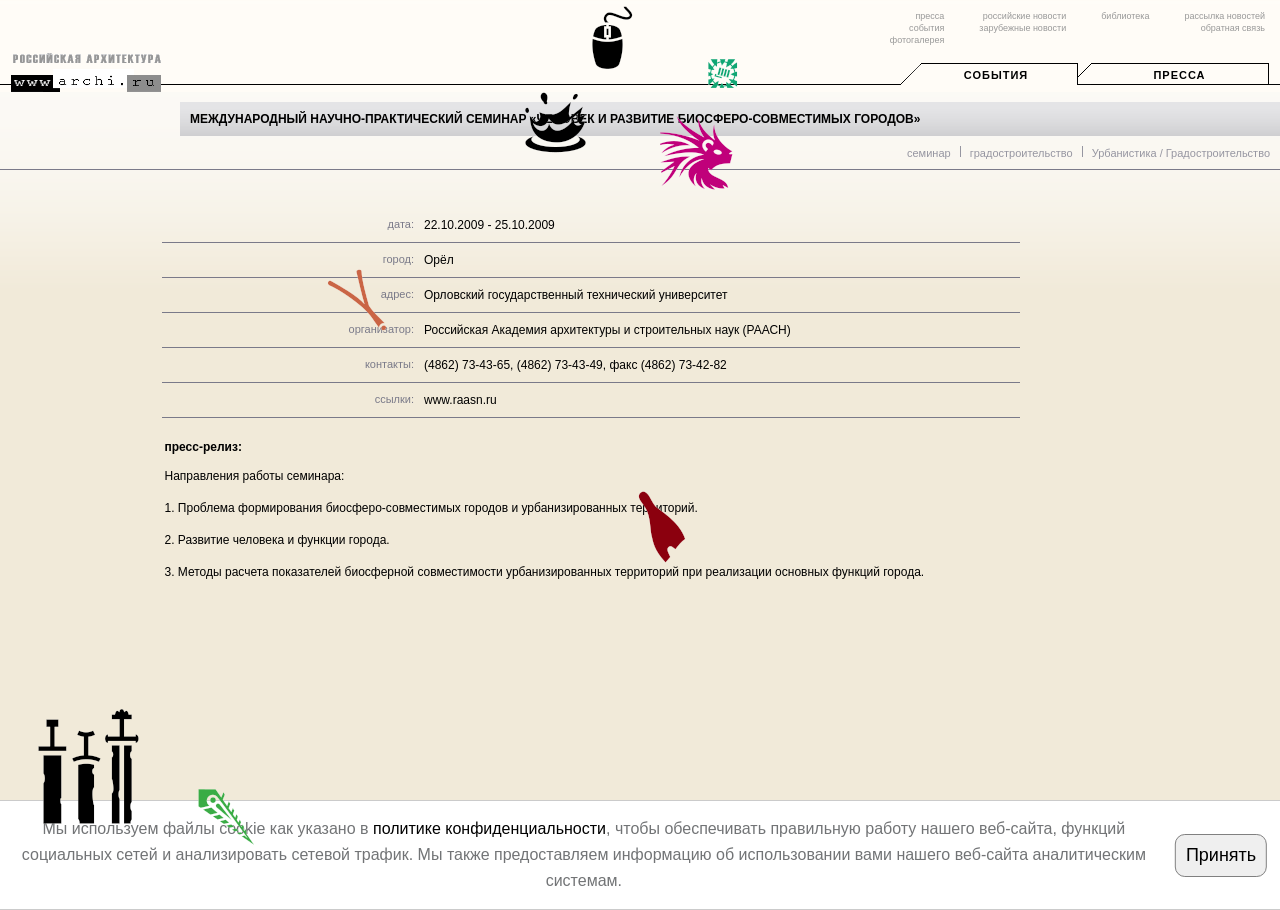  What do you see at coordinates (722, 73) in the screenshot?
I see `activate a powerful attack or special move` at bounding box center [722, 73].